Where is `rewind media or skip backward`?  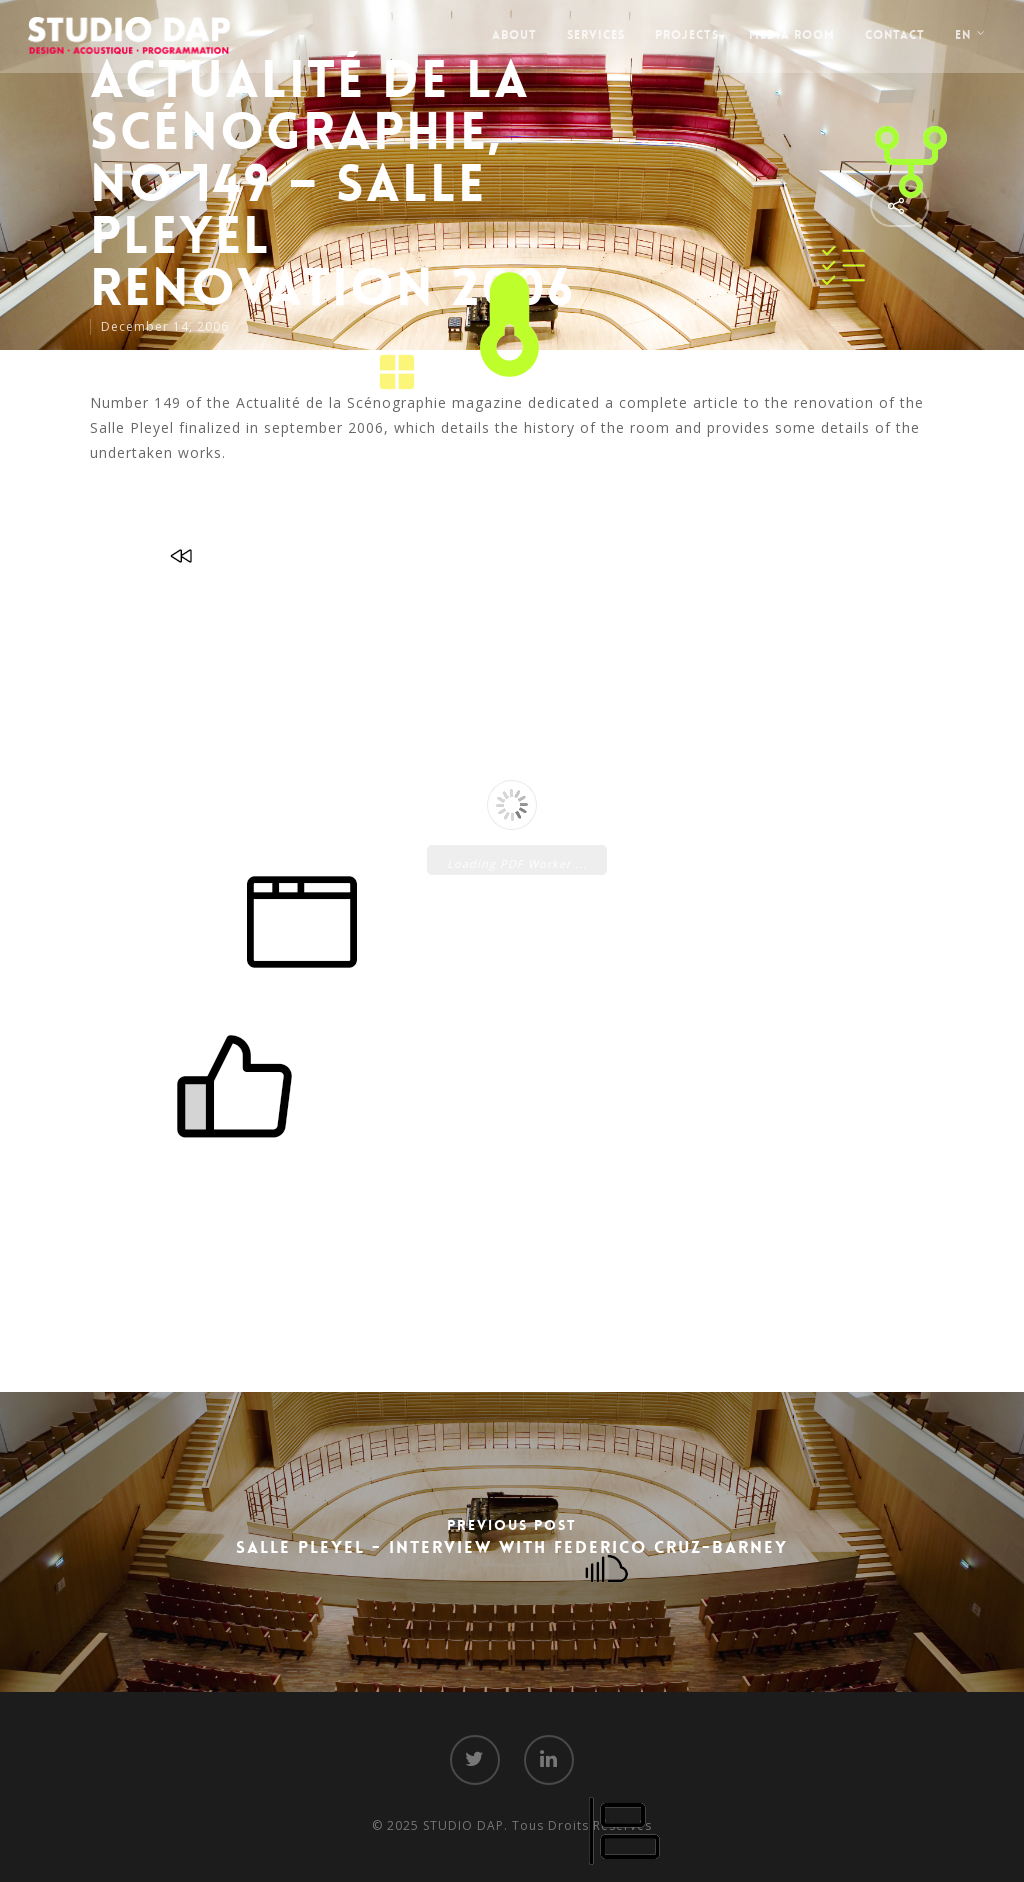 rewind media or skip backward is located at coordinates (182, 556).